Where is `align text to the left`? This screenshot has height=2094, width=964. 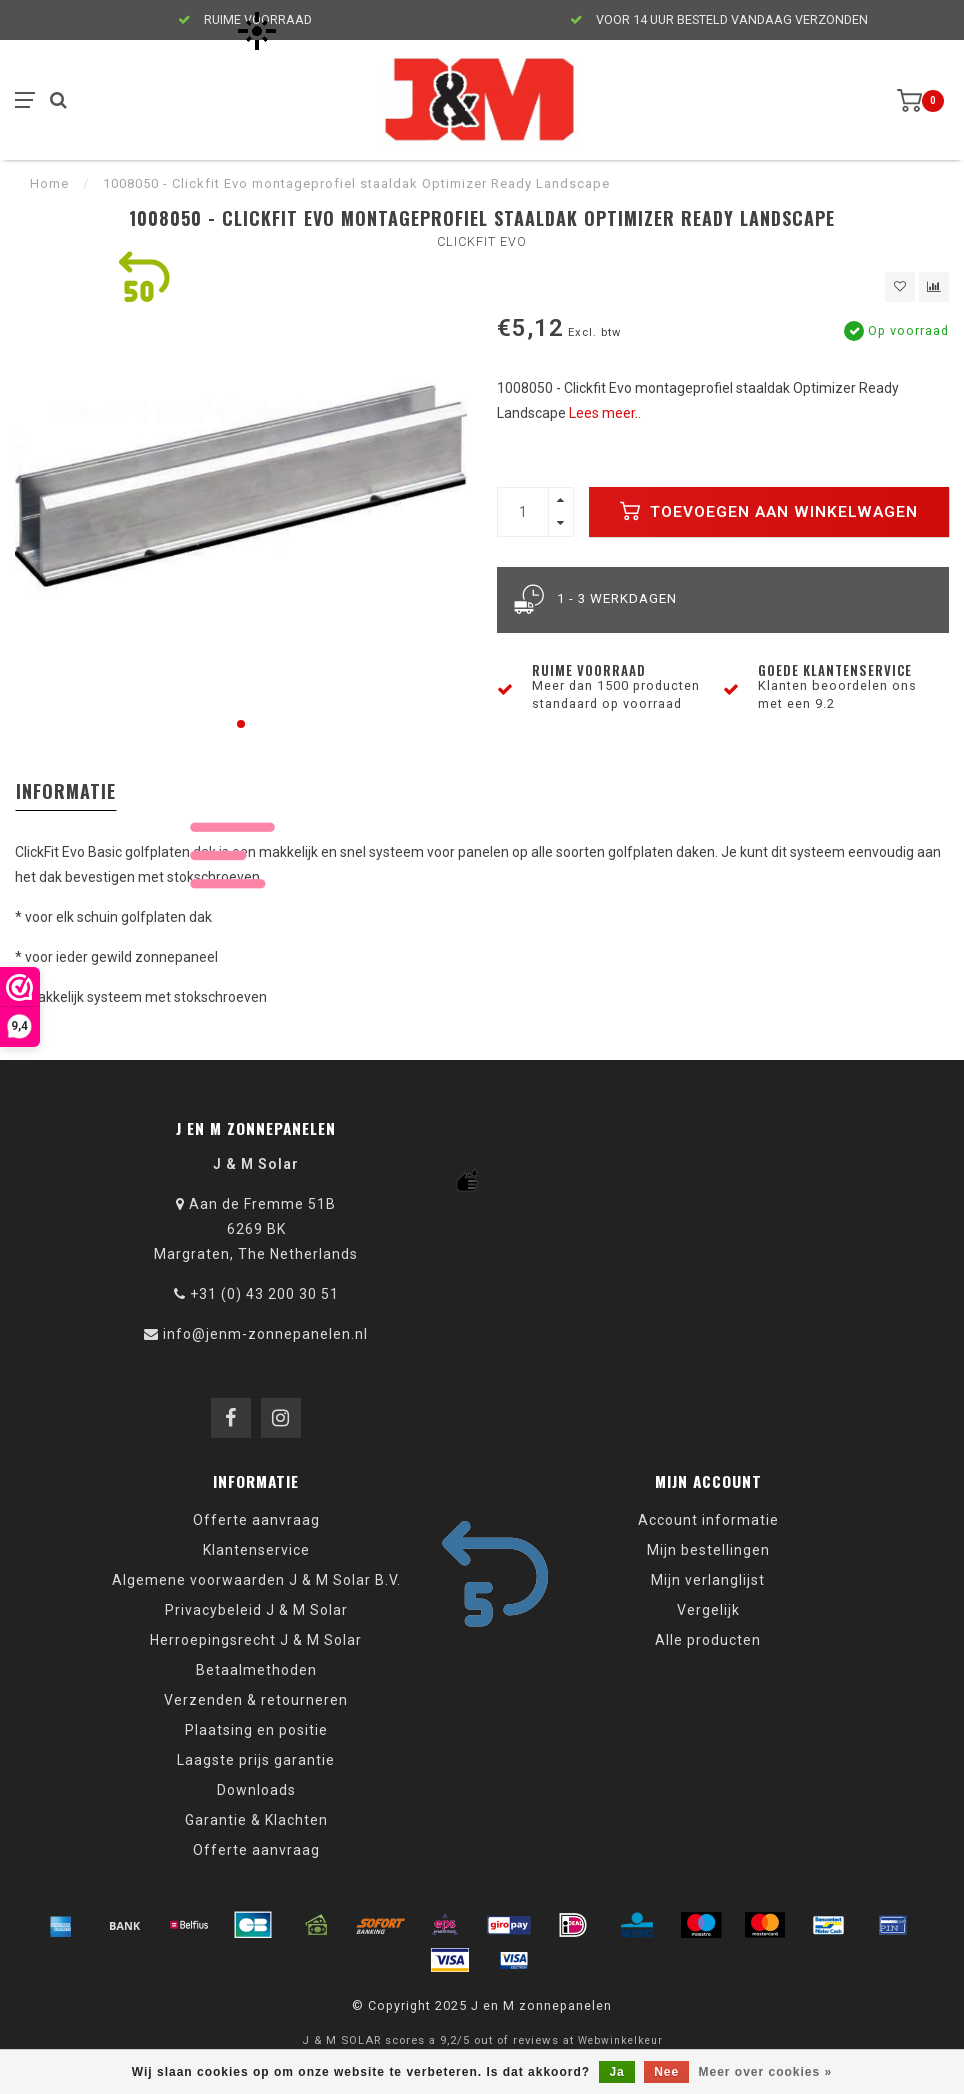
align text to the left is located at coordinates (232, 855).